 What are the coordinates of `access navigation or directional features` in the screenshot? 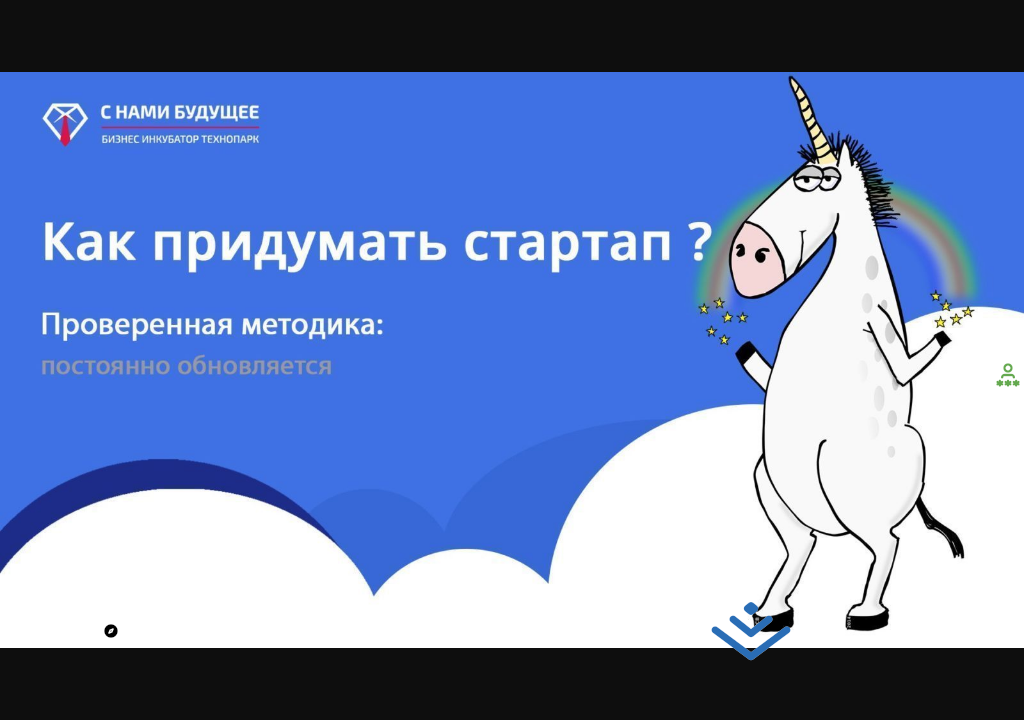 It's located at (111, 631).